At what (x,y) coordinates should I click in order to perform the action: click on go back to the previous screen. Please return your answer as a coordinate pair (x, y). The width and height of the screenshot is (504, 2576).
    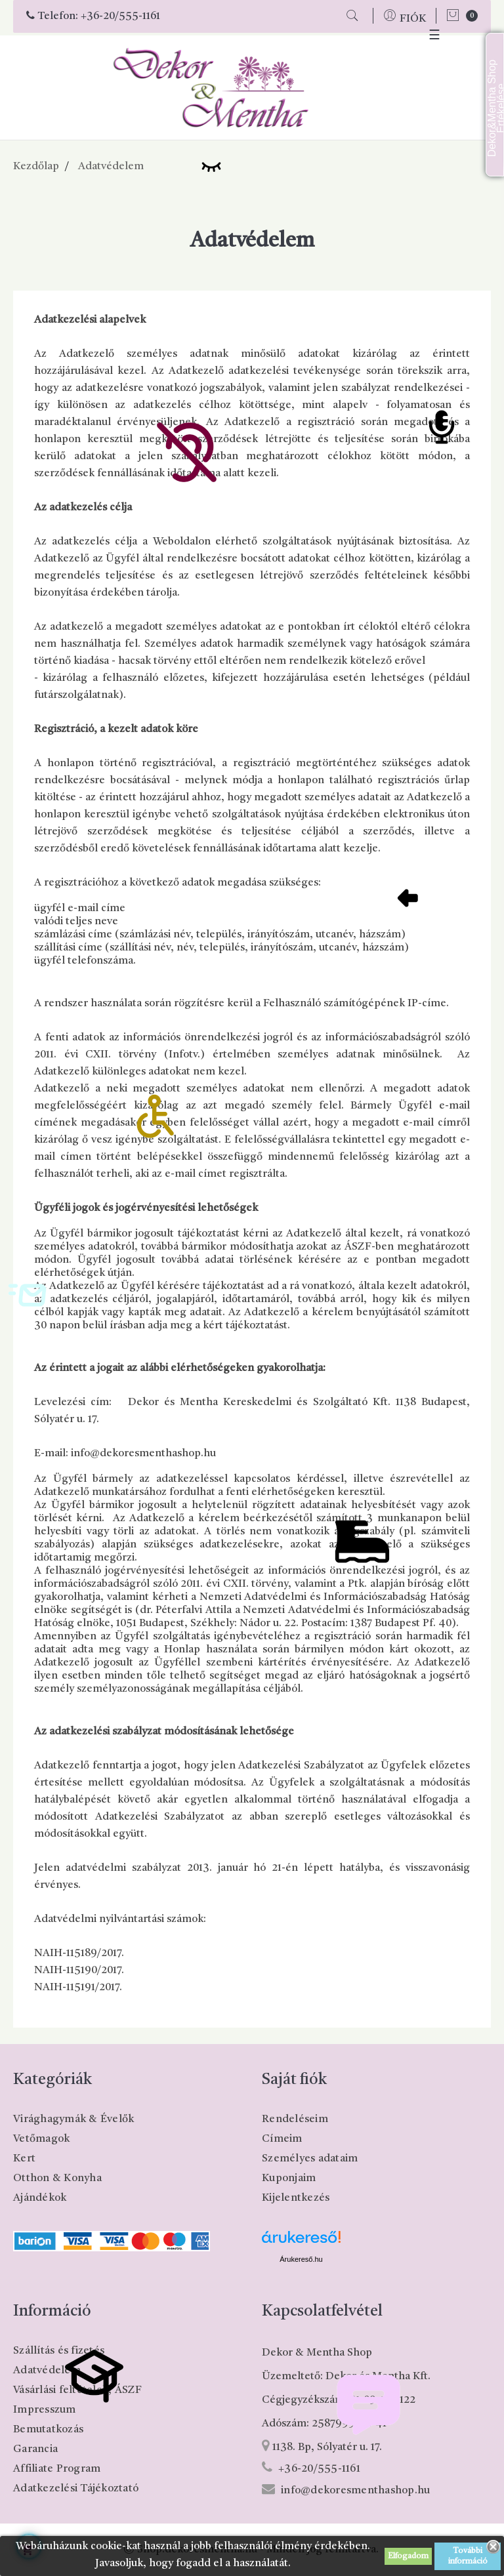
    Looking at the image, I should click on (408, 898).